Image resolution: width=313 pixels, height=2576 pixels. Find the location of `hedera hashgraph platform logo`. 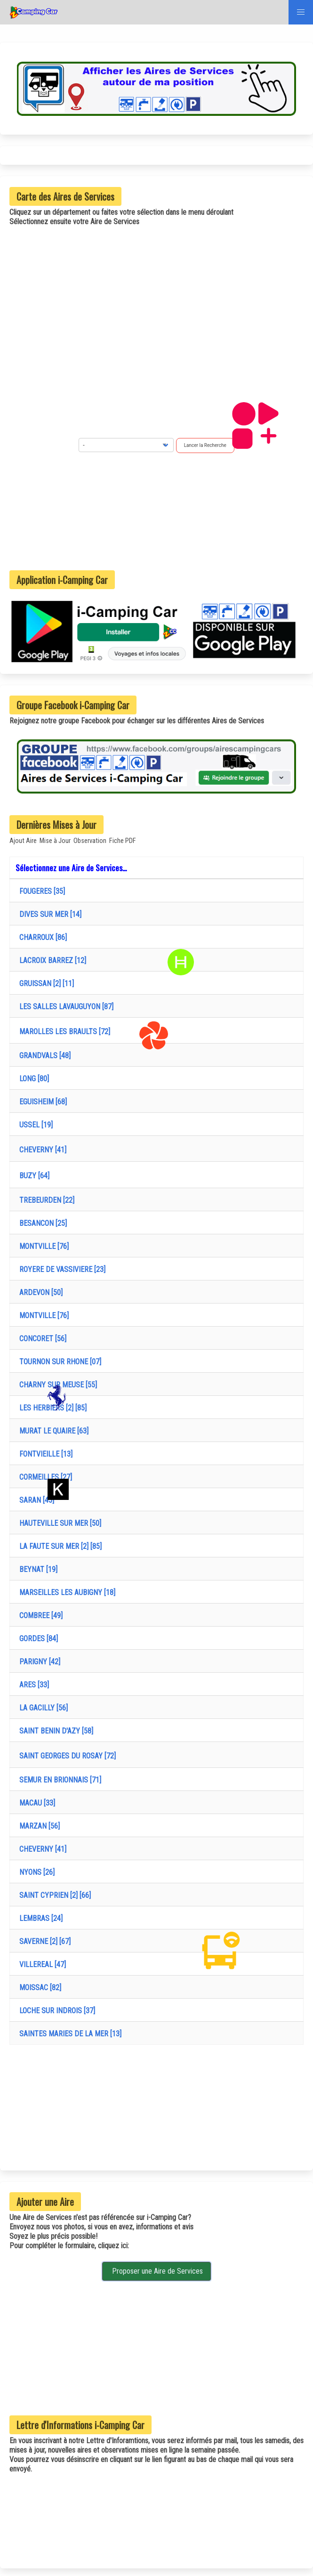

hedera hashgraph platform logo is located at coordinates (181, 962).